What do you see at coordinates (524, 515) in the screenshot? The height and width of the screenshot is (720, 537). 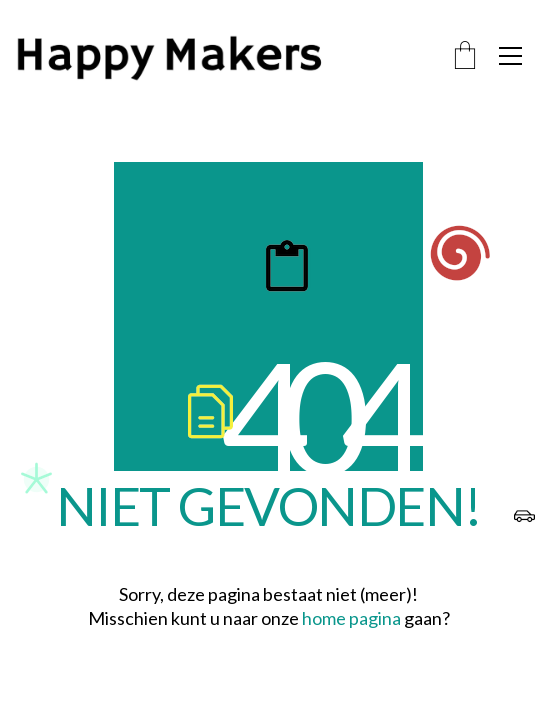 I see `select car or vehicle mode` at bounding box center [524, 515].